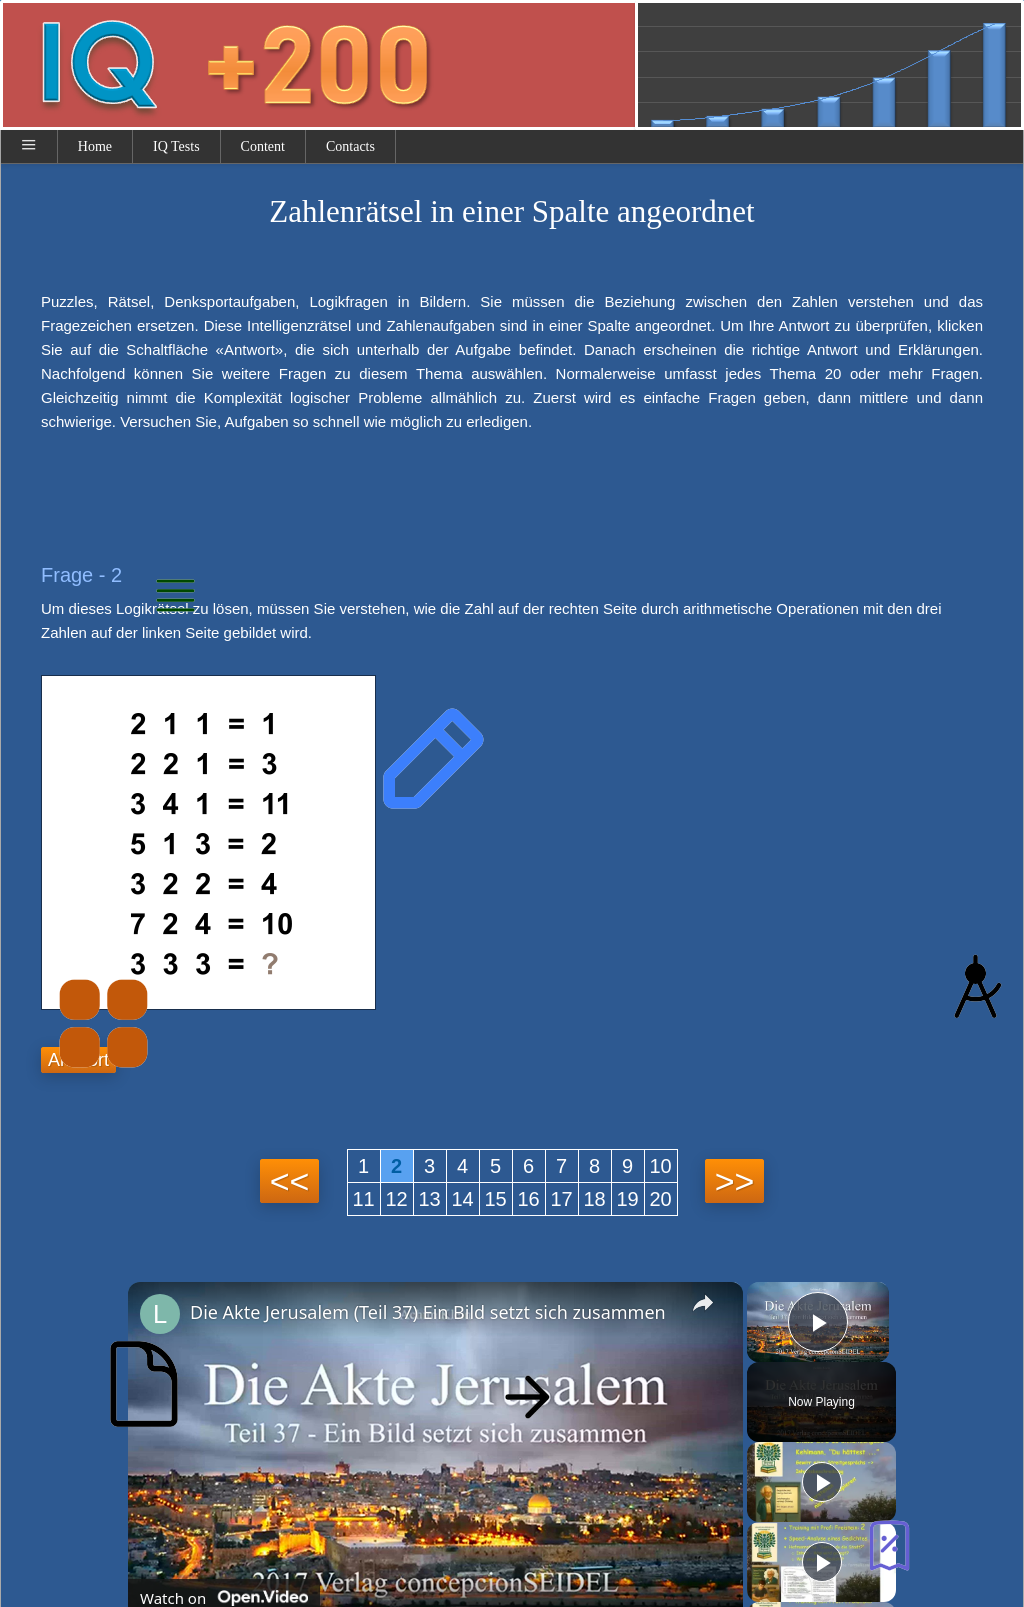 The image size is (1024, 1607). Describe the element at coordinates (528, 1397) in the screenshot. I see `navigate to the next page or step` at that location.